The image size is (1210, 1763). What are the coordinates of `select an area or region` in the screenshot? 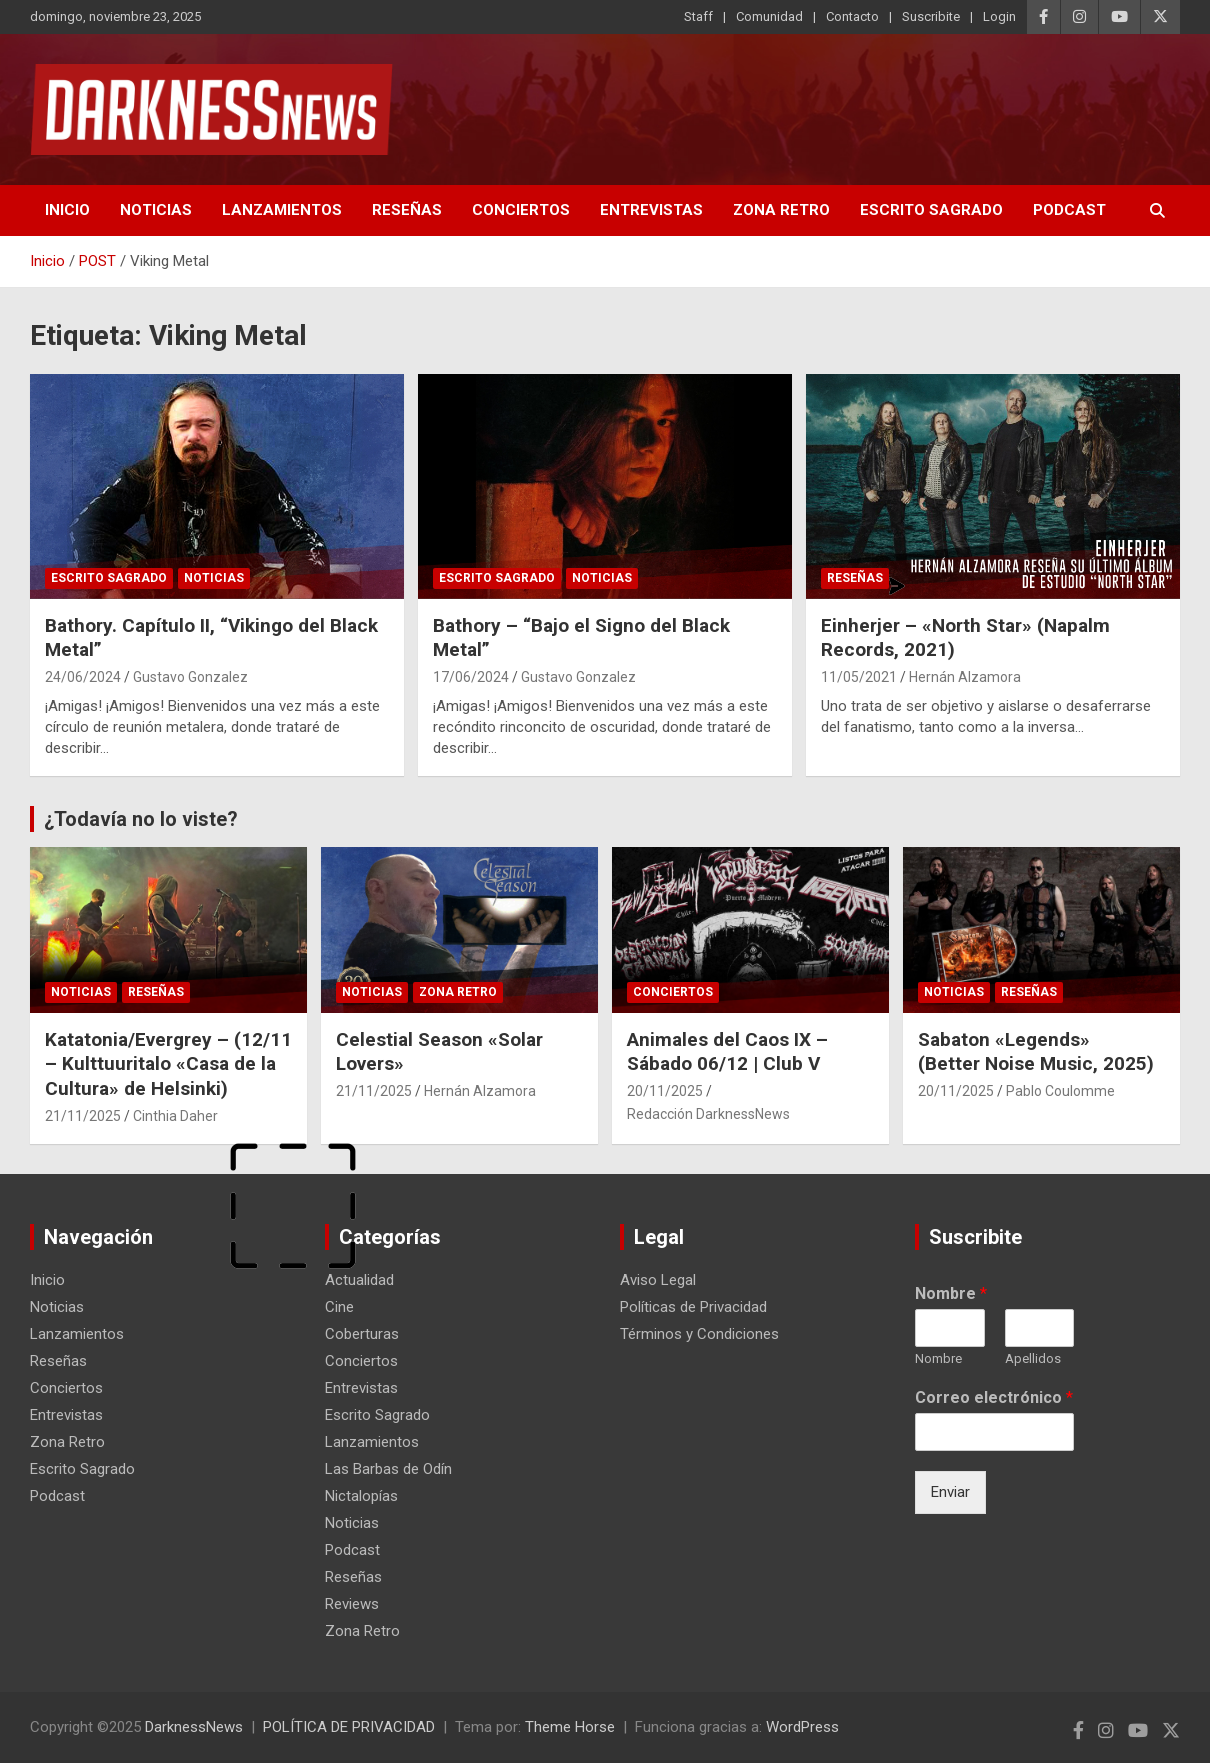 It's located at (293, 1206).